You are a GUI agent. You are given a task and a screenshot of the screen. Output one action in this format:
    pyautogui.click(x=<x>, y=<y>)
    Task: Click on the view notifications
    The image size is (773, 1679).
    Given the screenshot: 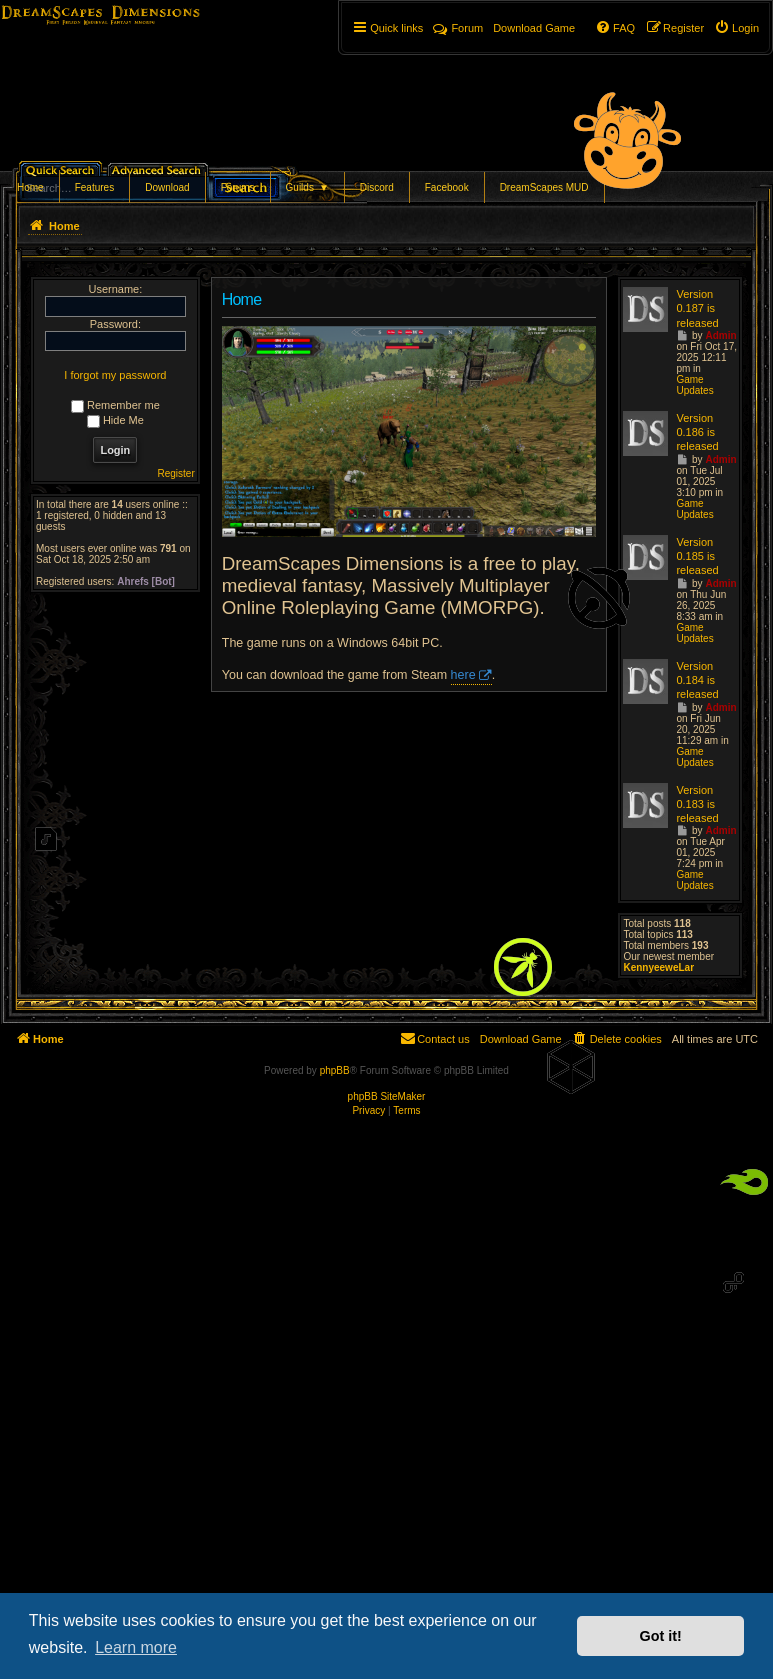 What is the action you would take?
    pyautogui.click(x=599, y=598)
    